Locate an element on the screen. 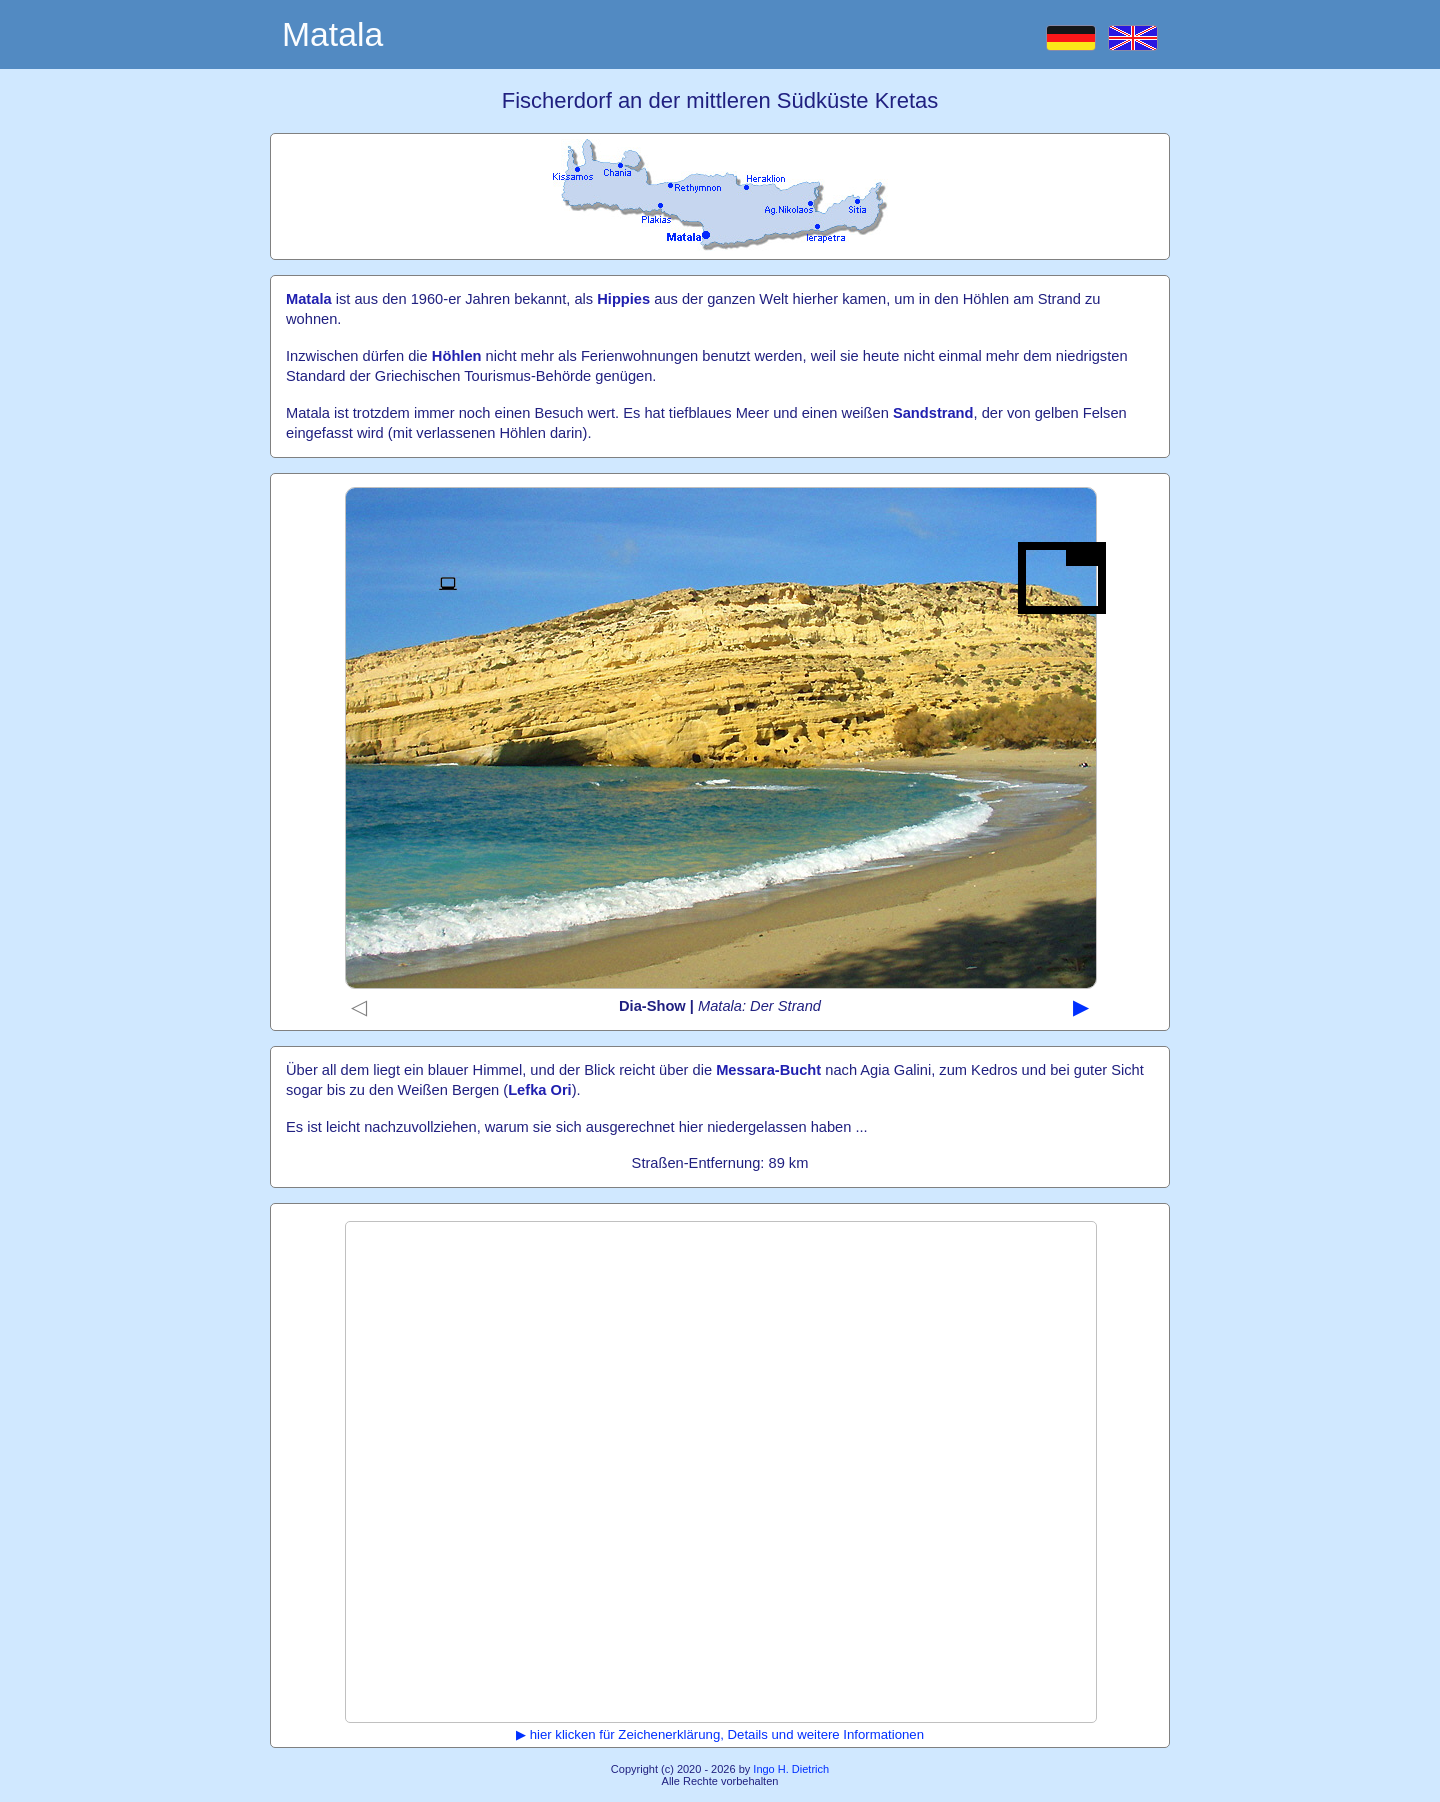 This screenshot has height=1802, width=1440. access windows laptop settings is located at coordinates (448, 584).